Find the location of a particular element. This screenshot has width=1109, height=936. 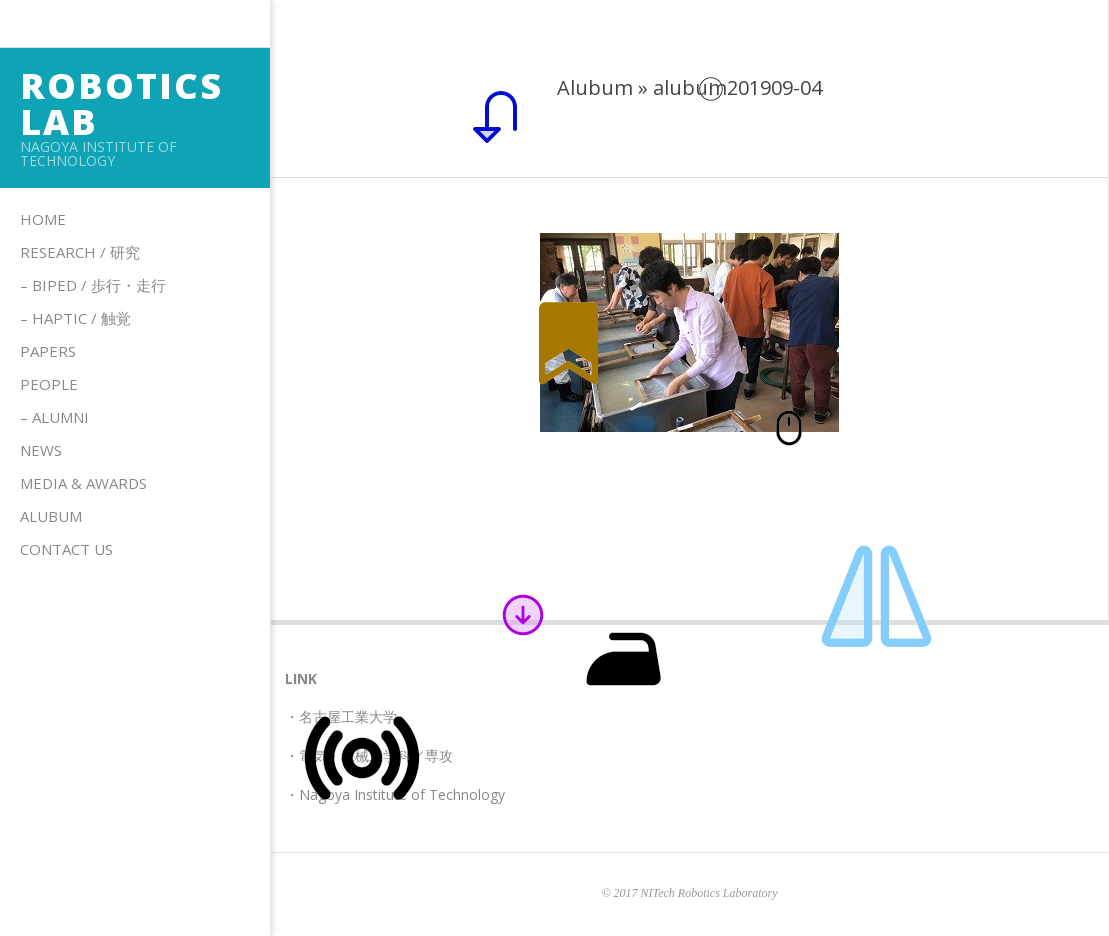

access more options or actions is located at coordinates (711, 89).